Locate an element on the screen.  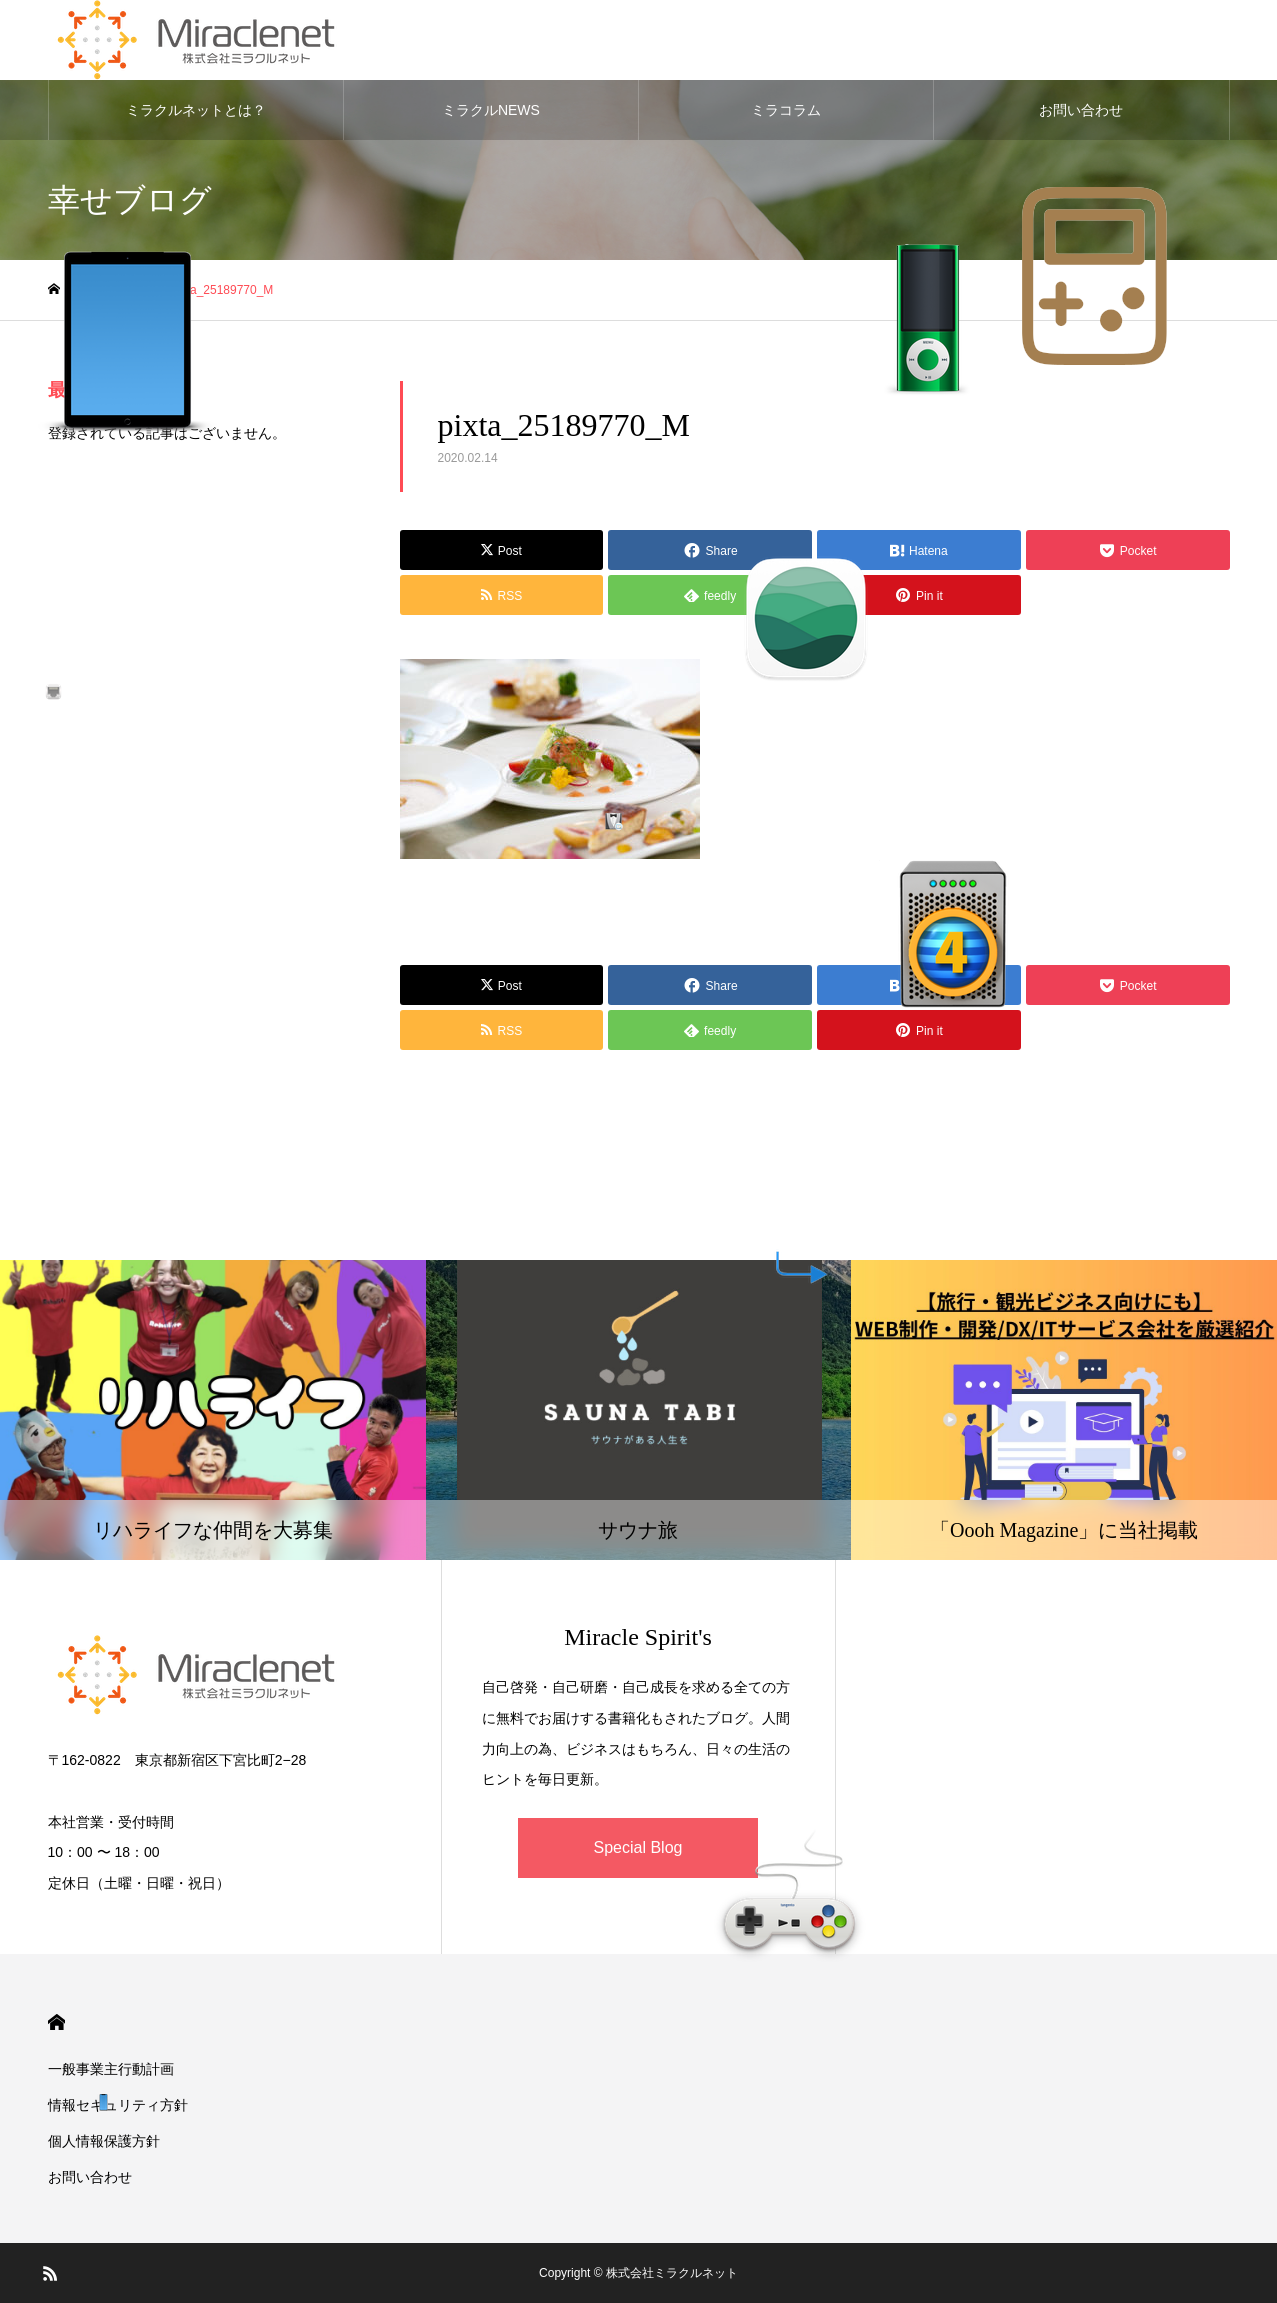
access RAID 4 storage configuration settings is located at coordinates (953, 934).